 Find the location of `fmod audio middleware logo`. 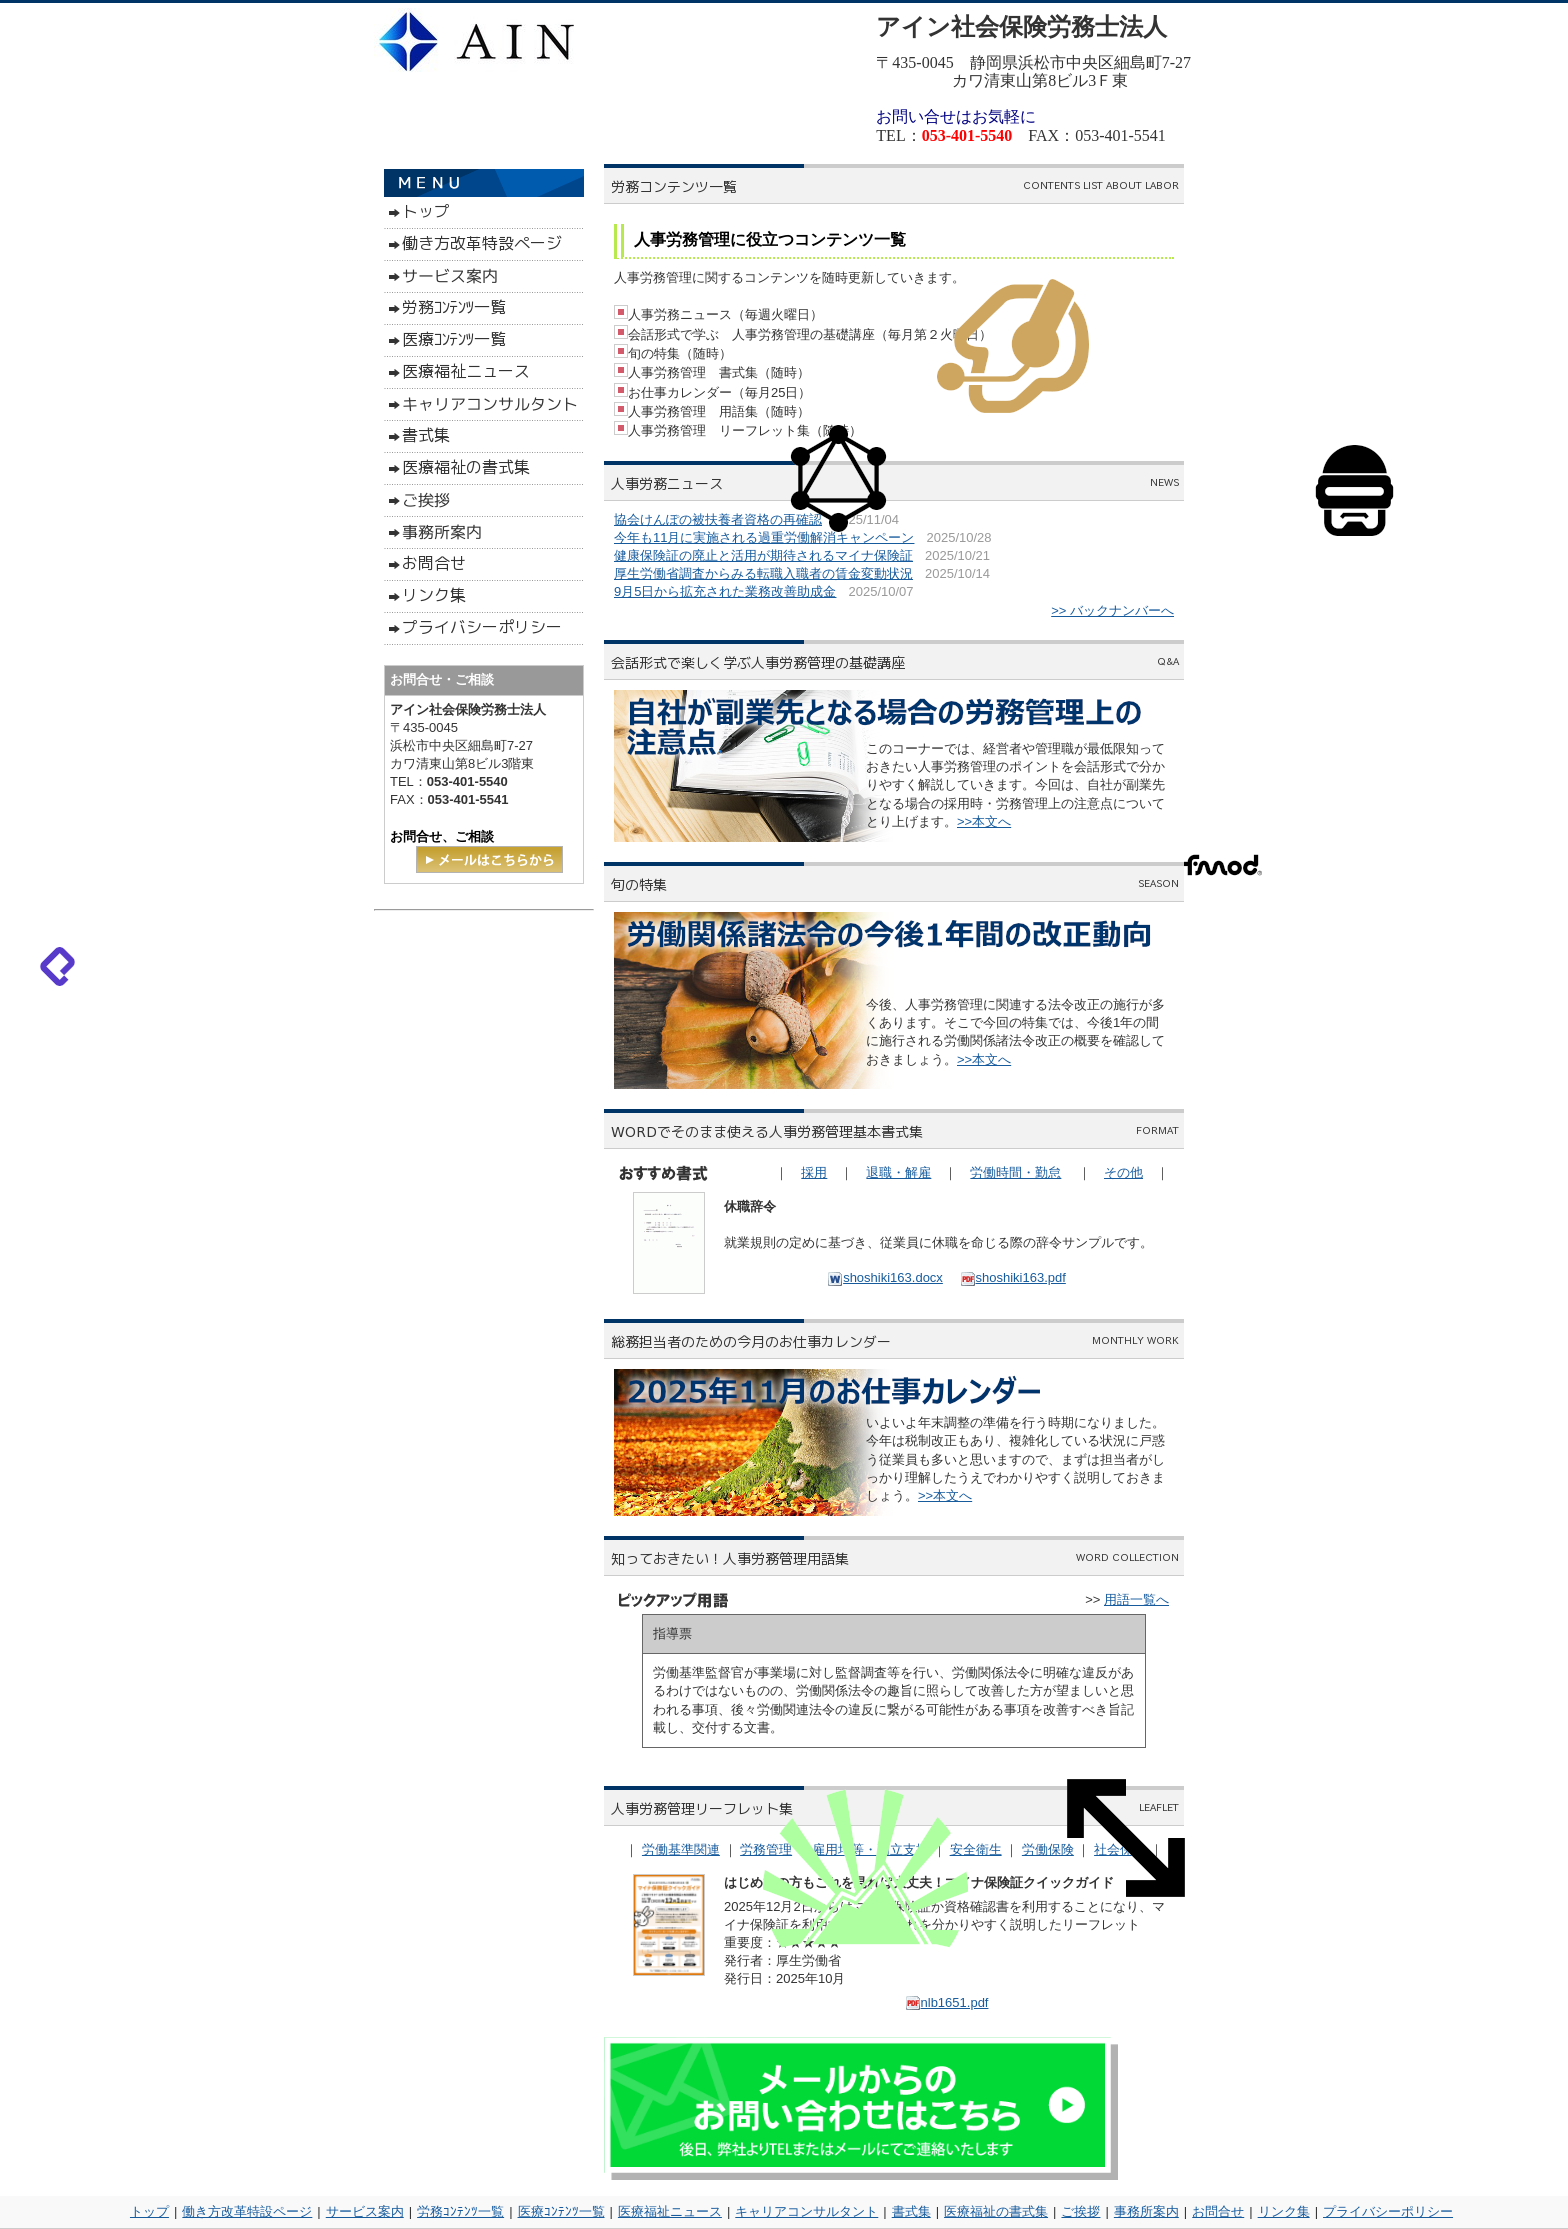

fmod audio middleware logo is located at coordinates (1223, 865).